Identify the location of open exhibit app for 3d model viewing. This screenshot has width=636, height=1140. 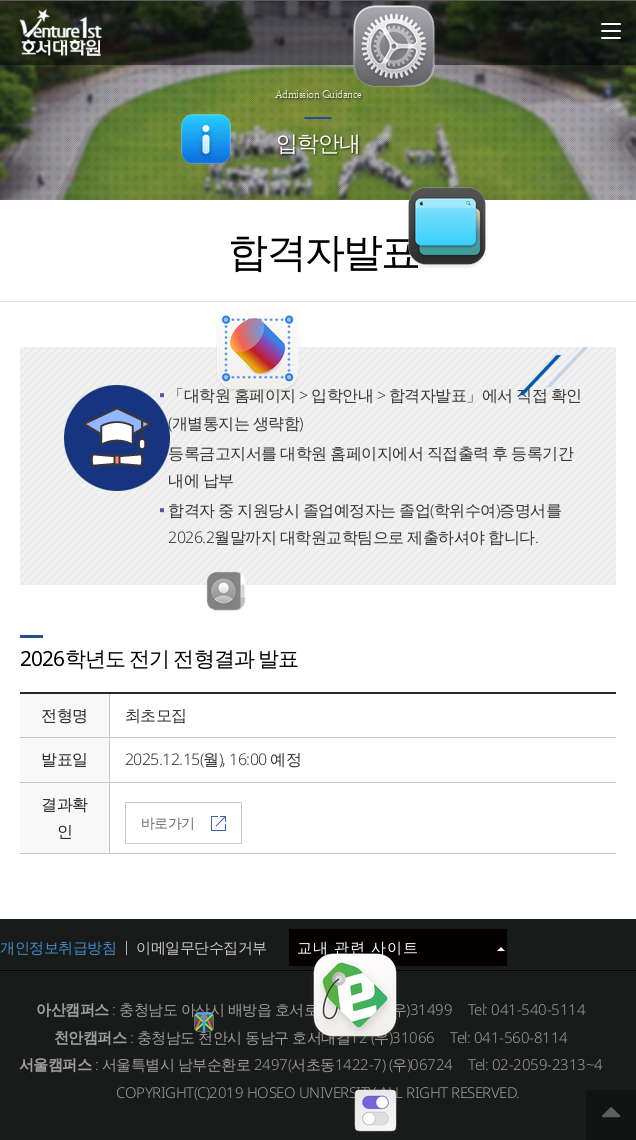
(257, 348).